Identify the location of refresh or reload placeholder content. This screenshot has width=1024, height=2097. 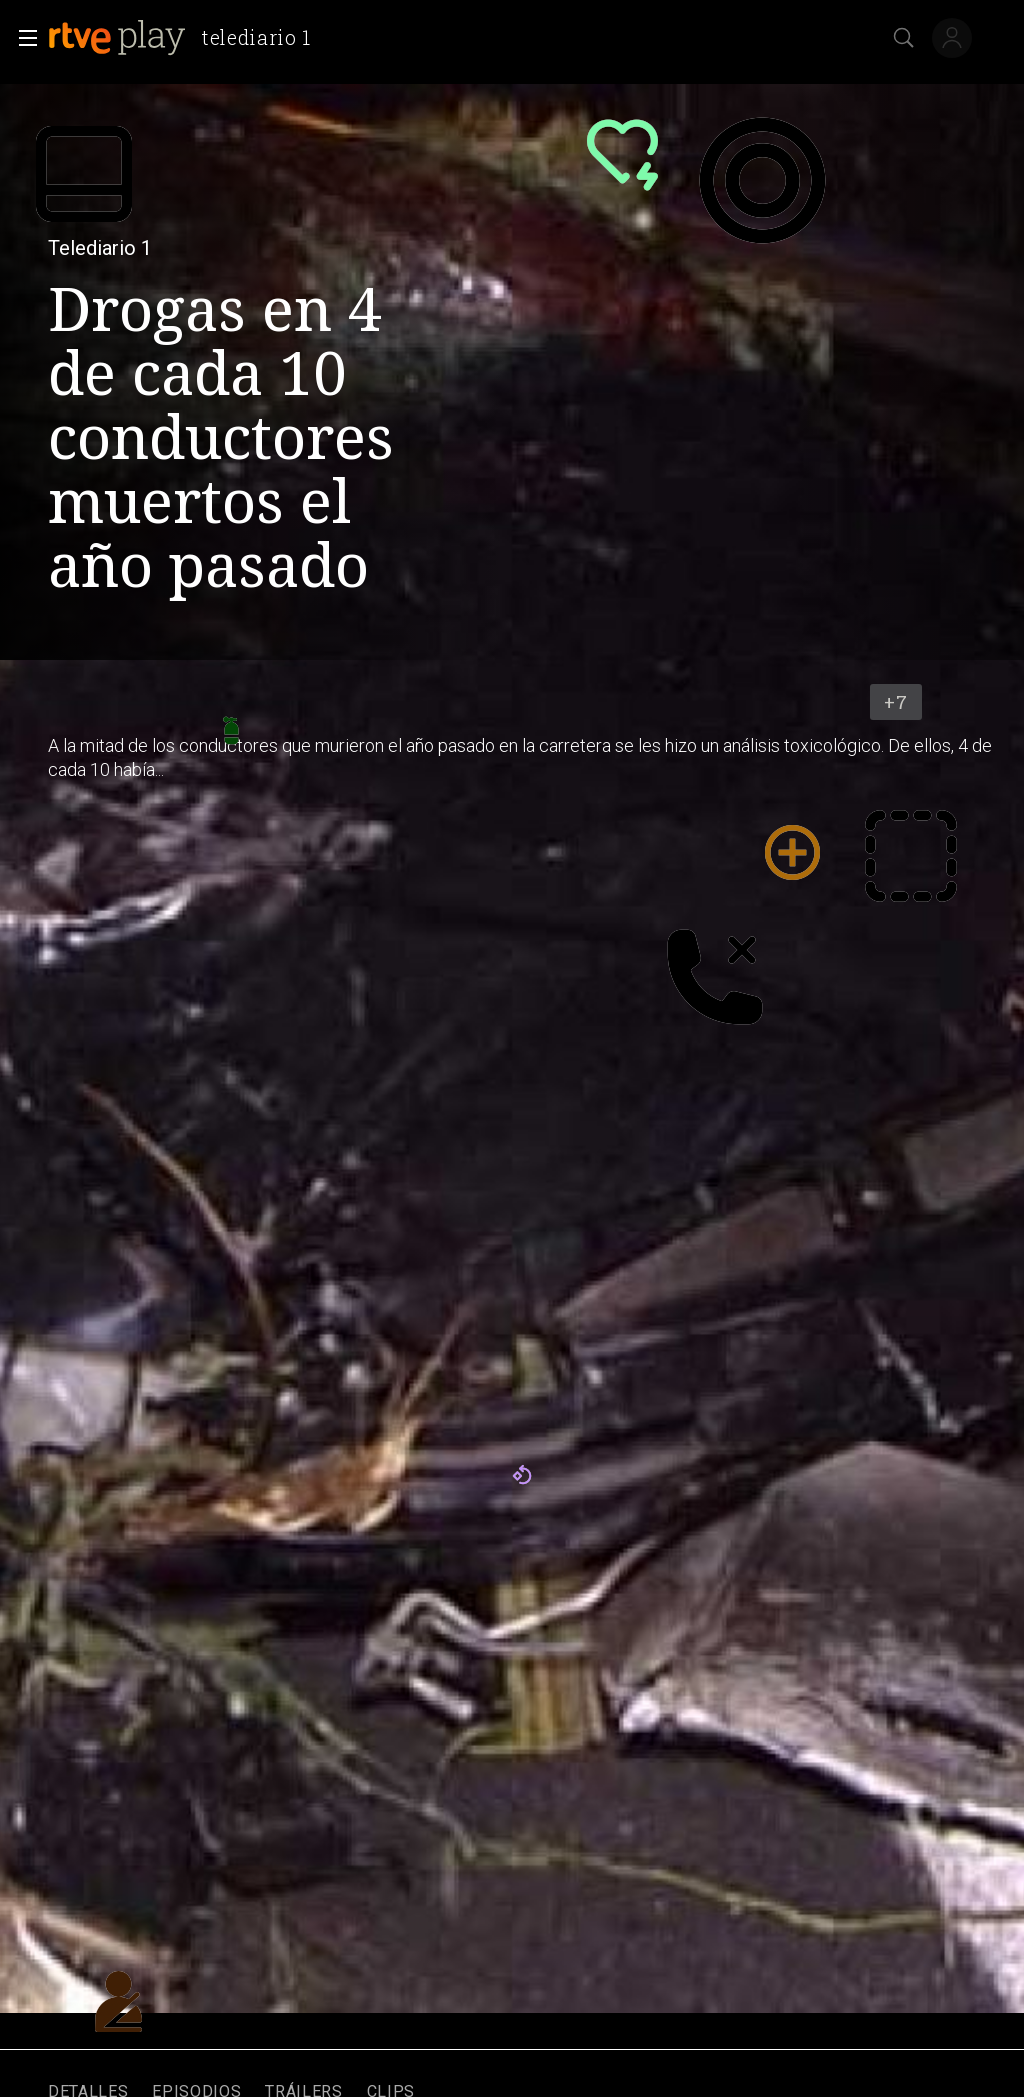
(522, 1475).